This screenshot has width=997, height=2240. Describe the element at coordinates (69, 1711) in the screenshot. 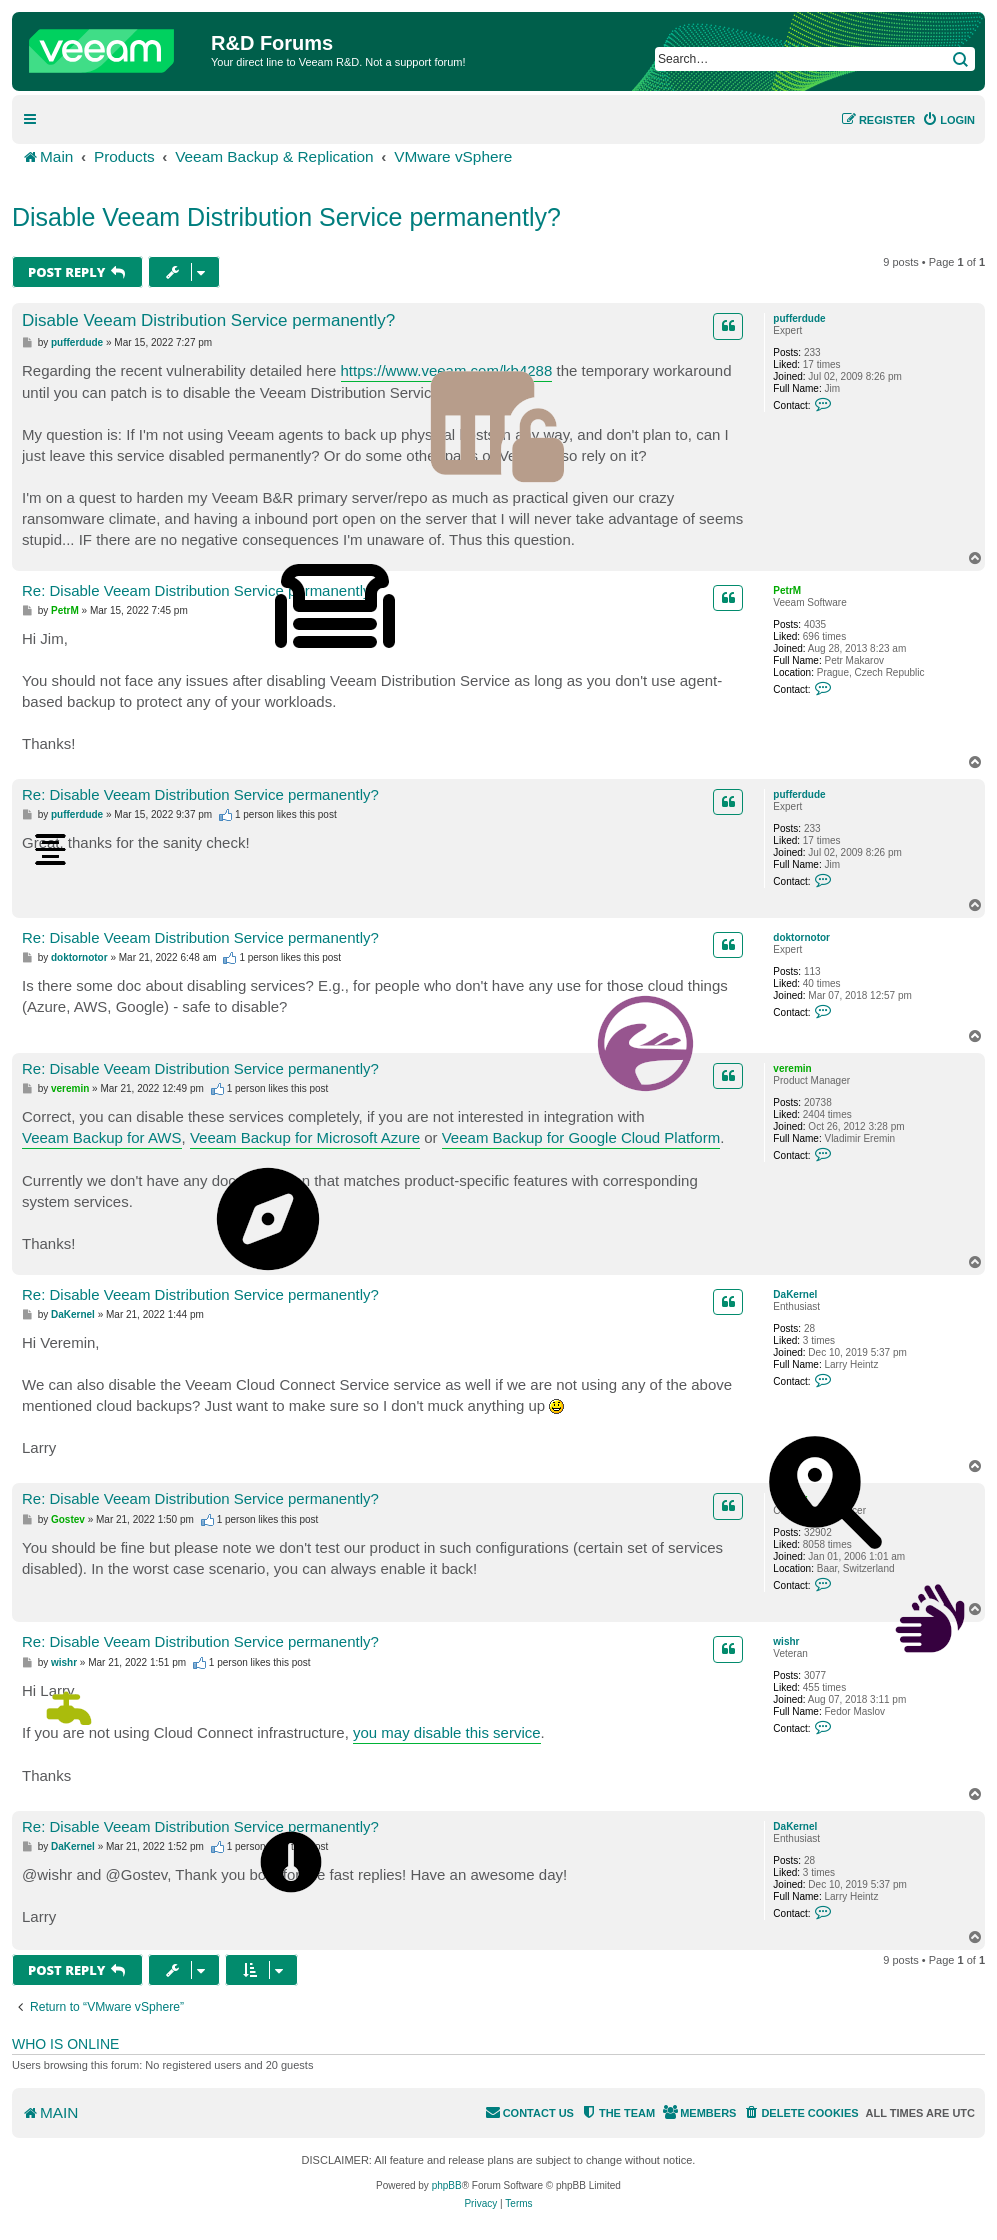

I see `access water or plumbing settings` at that location.